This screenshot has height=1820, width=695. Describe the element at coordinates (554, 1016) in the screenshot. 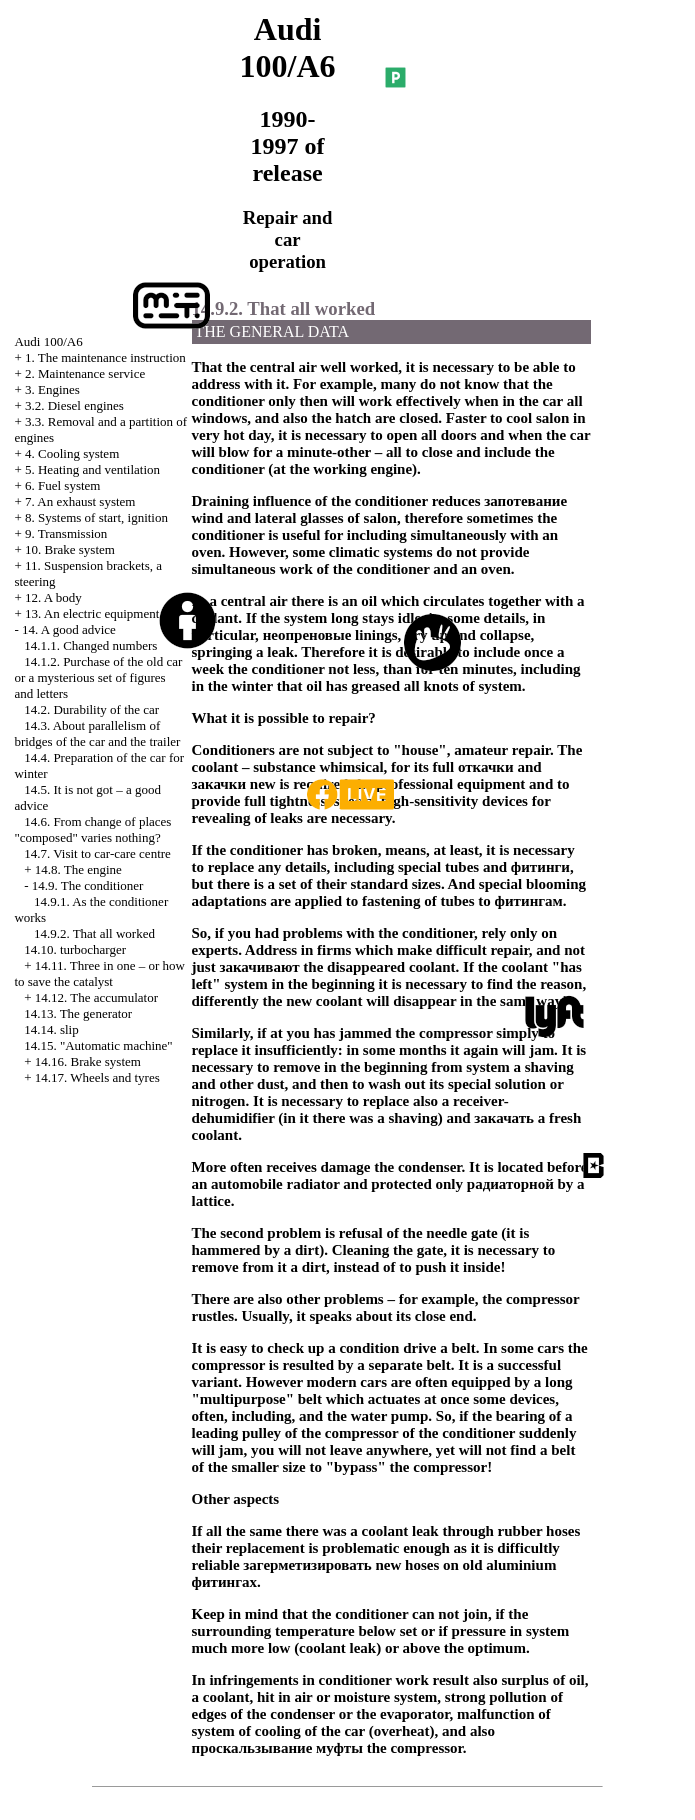

I see `open the Lyft app` at that location.